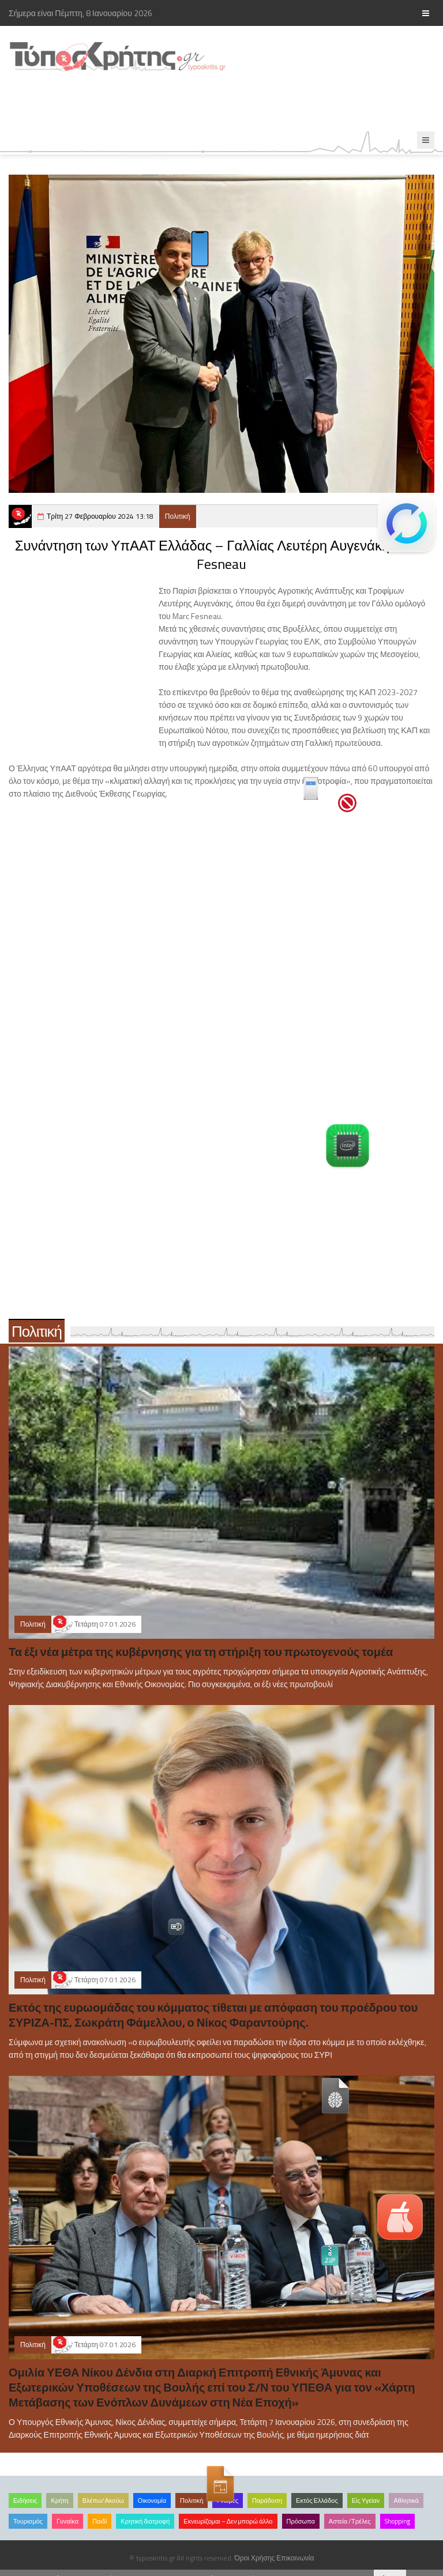  I want to click on refresh or reload the current app, so click(407, 523).